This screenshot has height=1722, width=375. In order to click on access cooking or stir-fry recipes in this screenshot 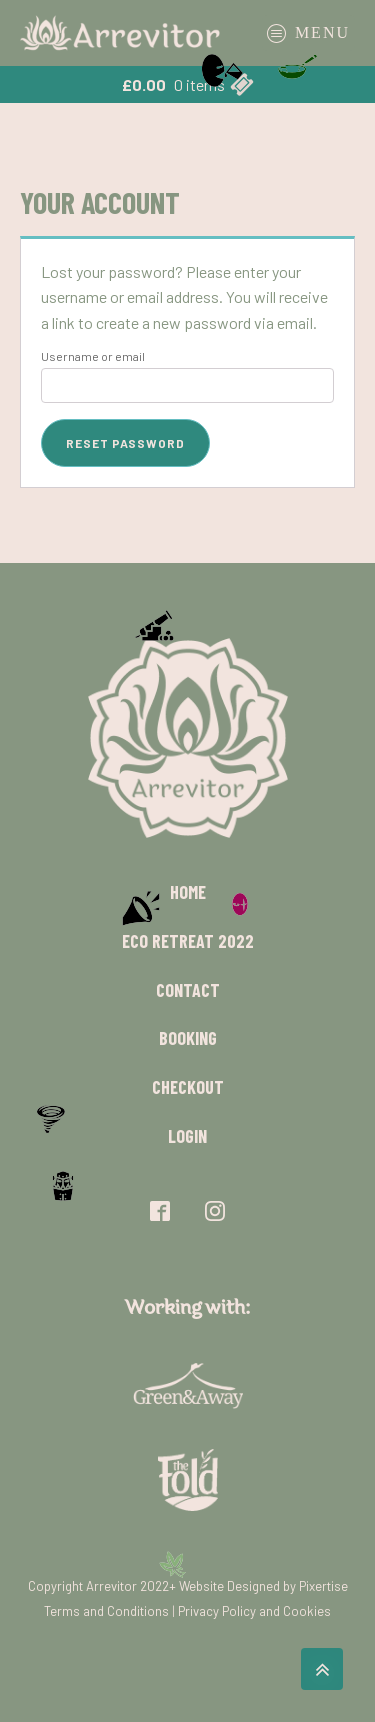, I will do `click(297, 65)`.